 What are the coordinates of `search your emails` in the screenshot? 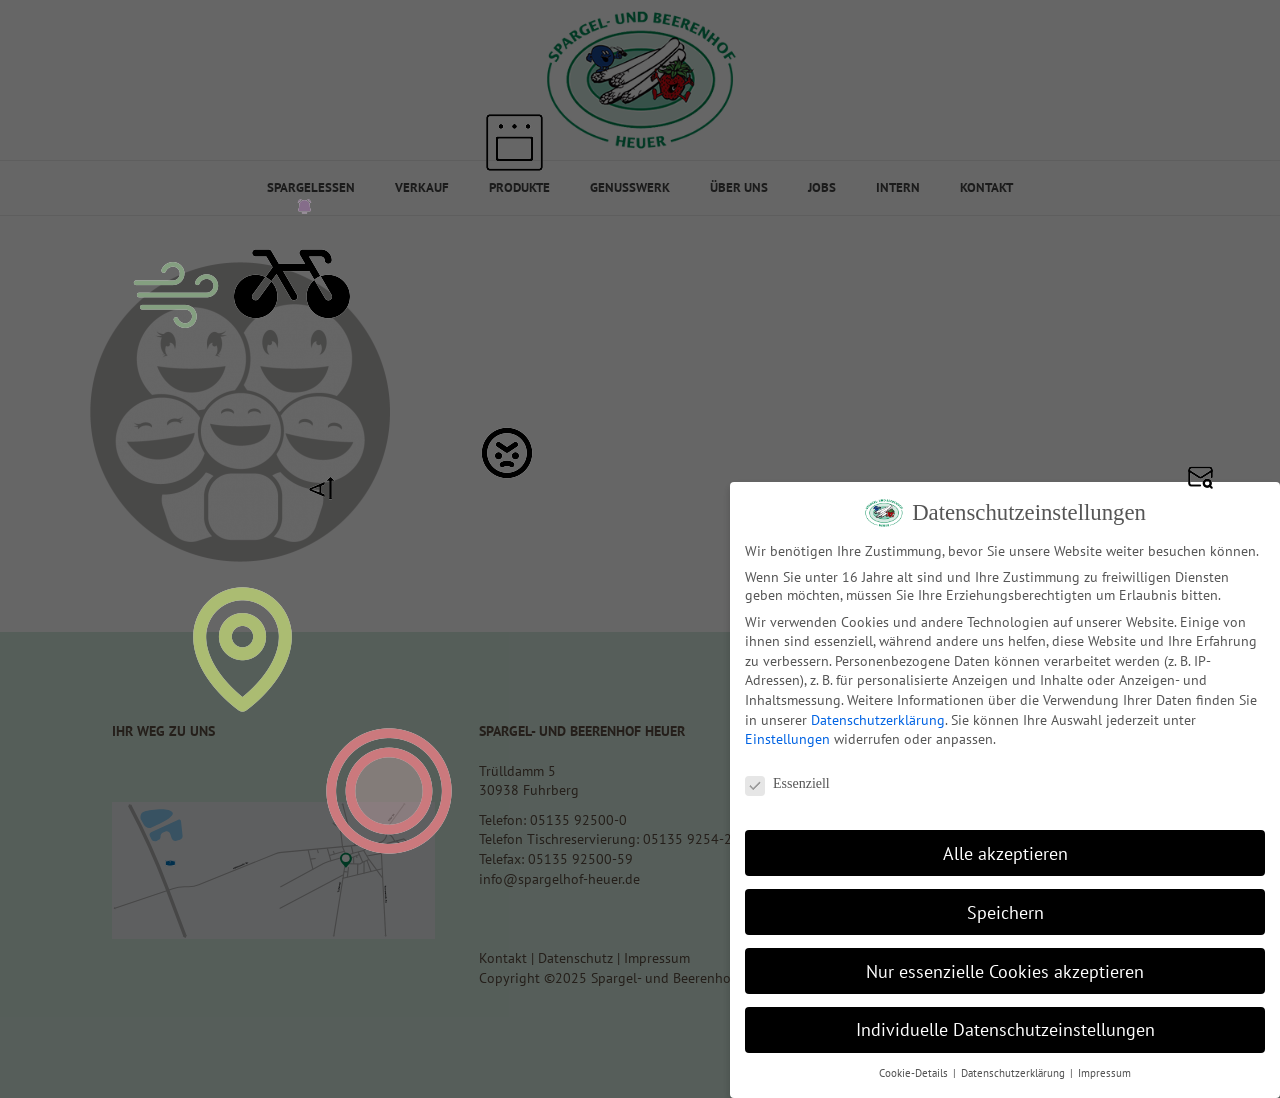 It's located at (1200, 476).